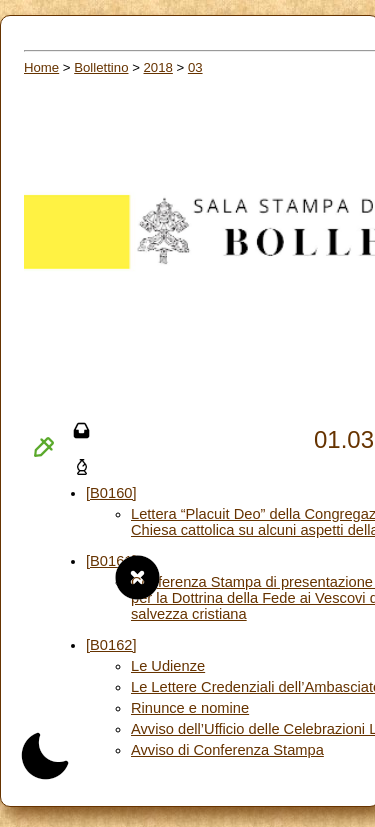 Image resolution: width=375 pixels, height=827 pixels. Describe the element at coordinates (81, 430) in the screenshot. I see `view your inbox` at that location.